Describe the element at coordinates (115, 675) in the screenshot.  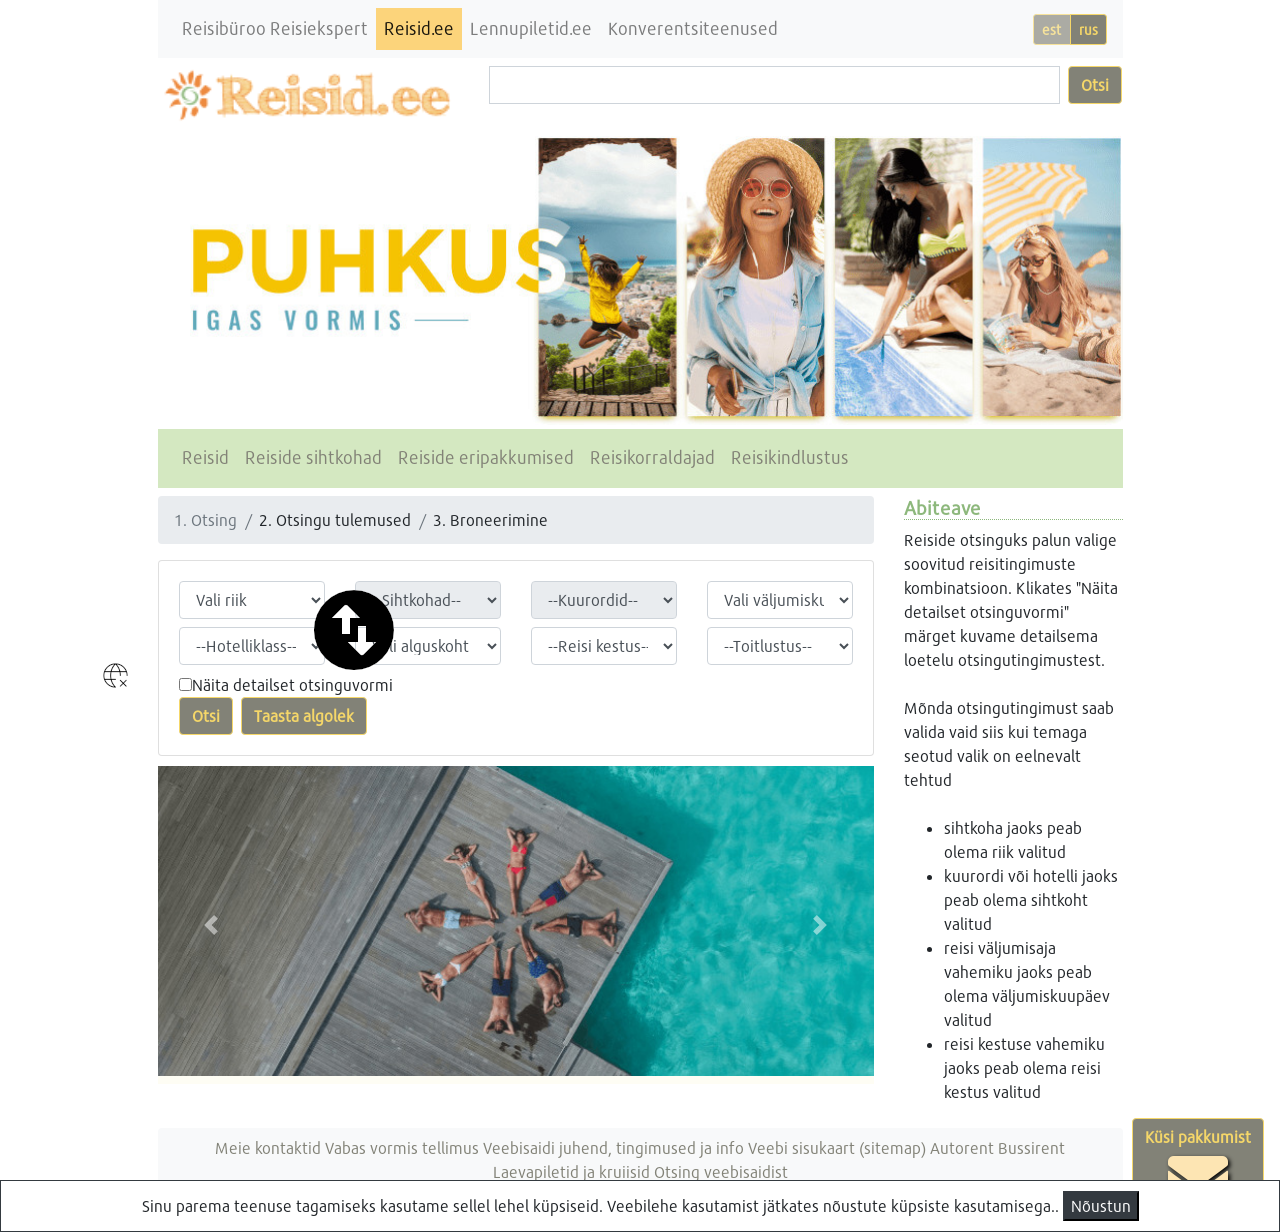
I see `no internet connection` at that location.